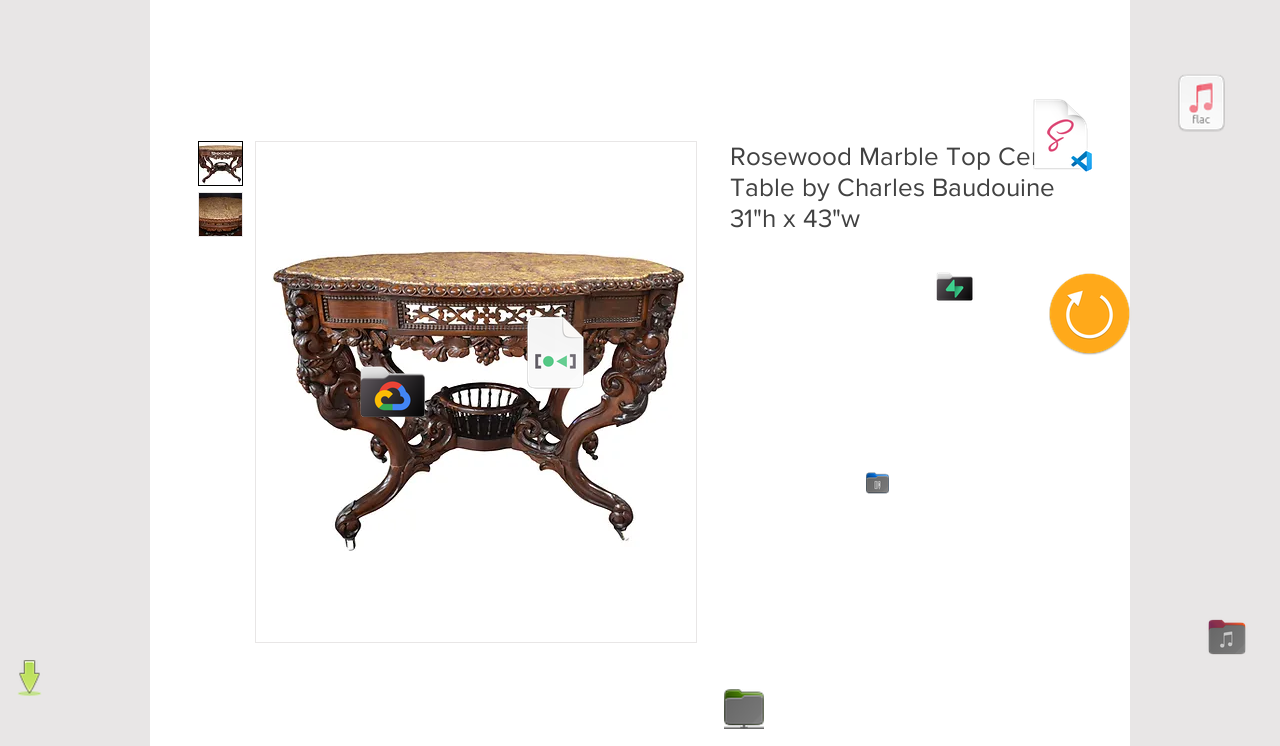 The height and width of the screenshot is (746, 1280). What do you see at coordinates (1227, 637) in the screenshot?
I see `open your music folder` at bounding box center [1227, 637].